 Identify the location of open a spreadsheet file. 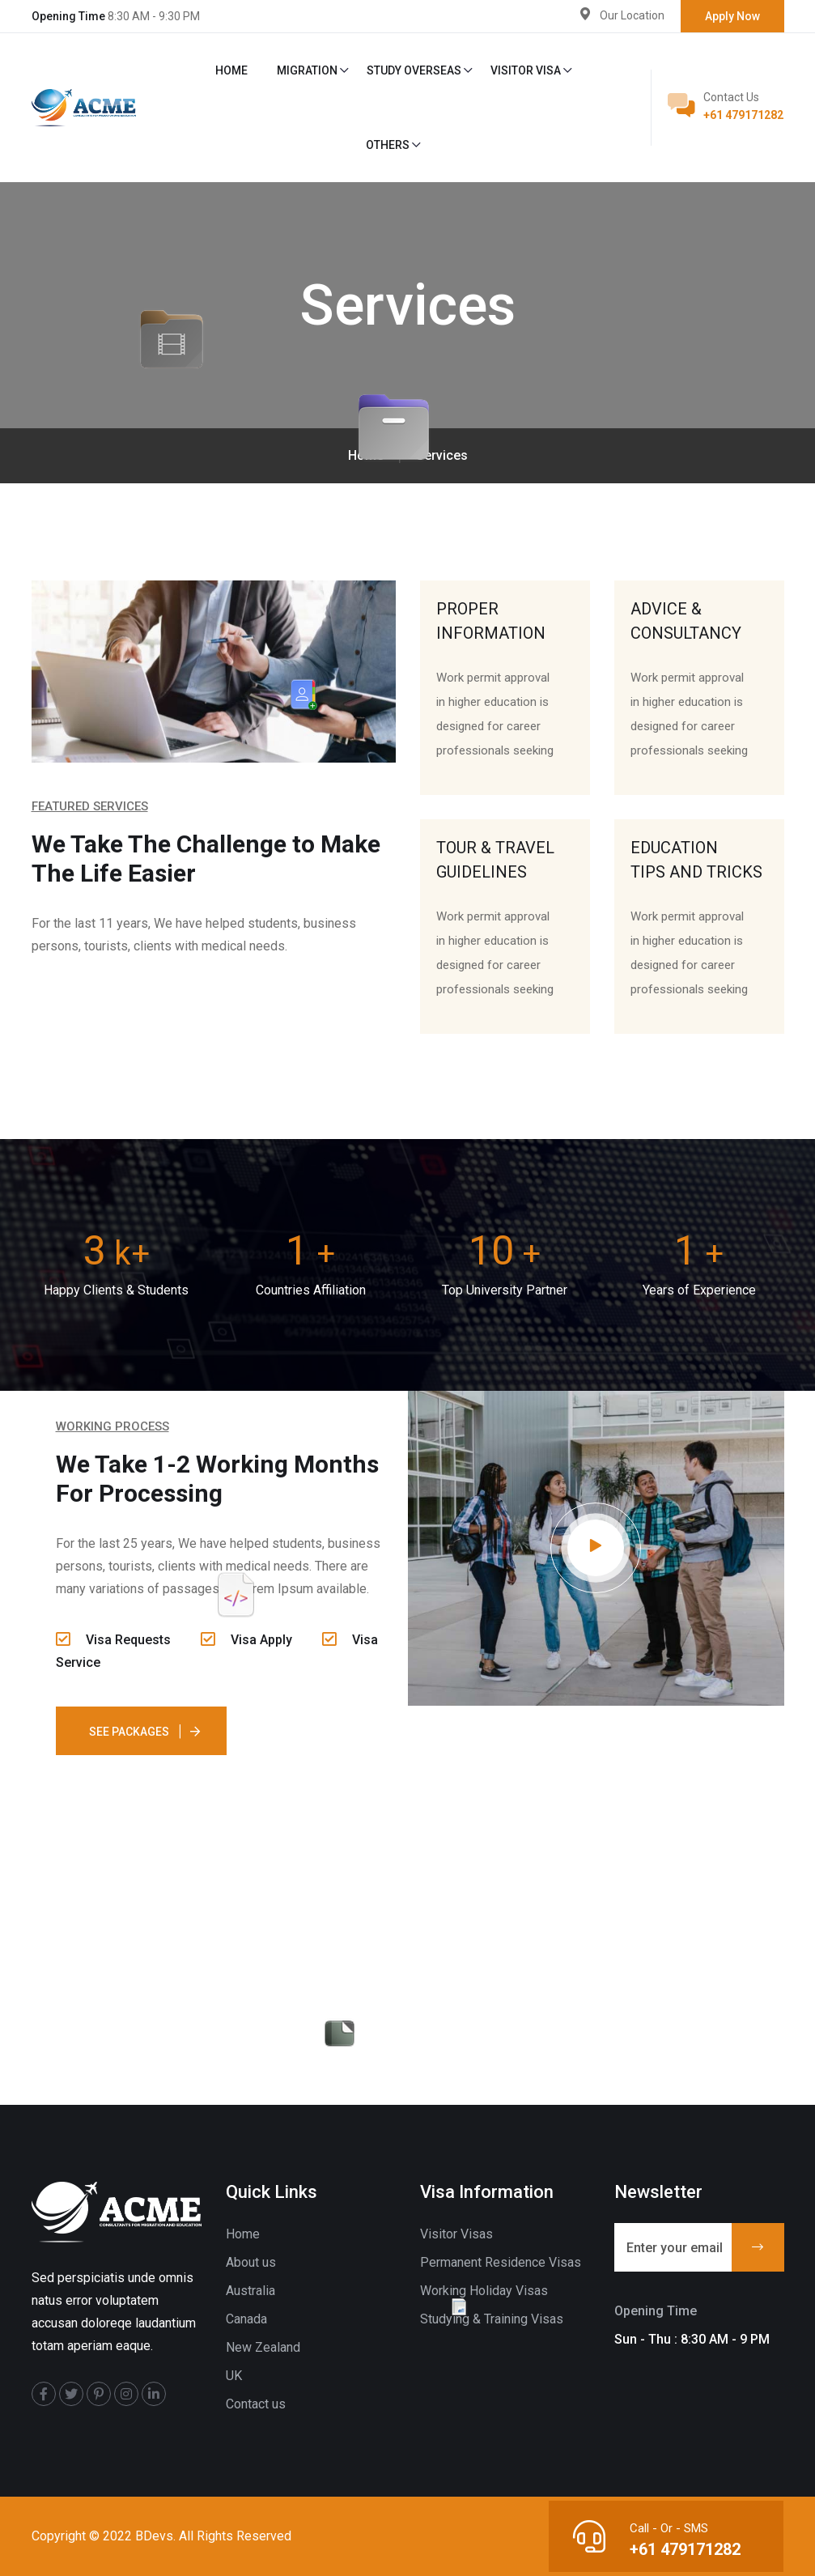
(459, 2306).